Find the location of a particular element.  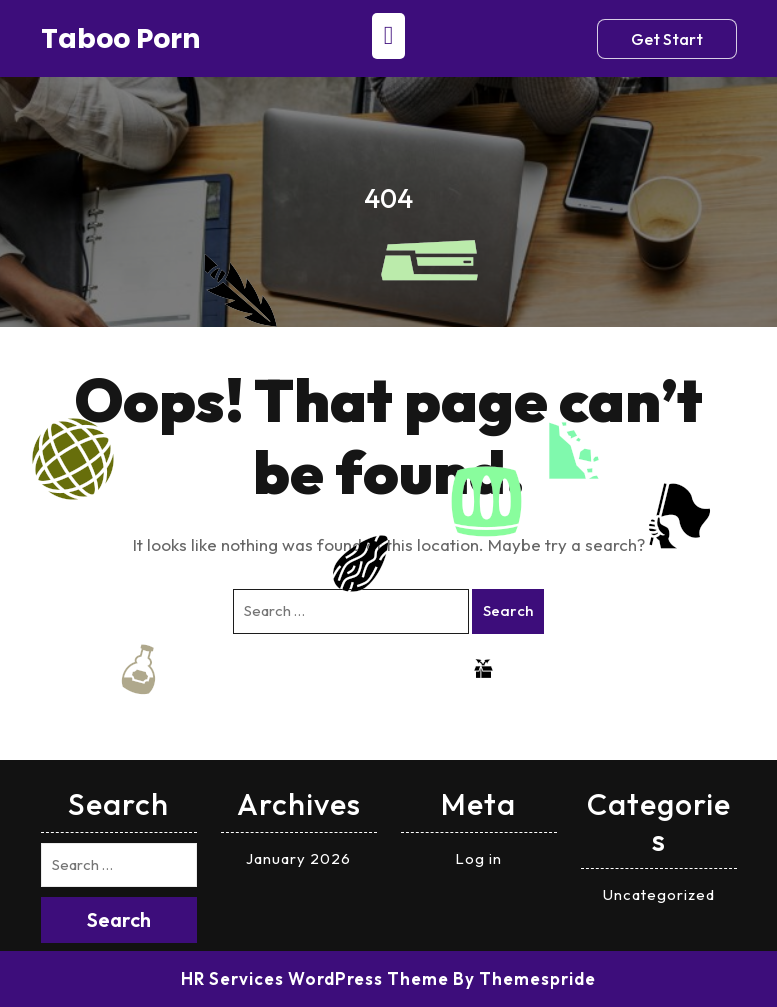

warning: rockslide or falling rocks hazard ahead is located at coordinates (578, 449).